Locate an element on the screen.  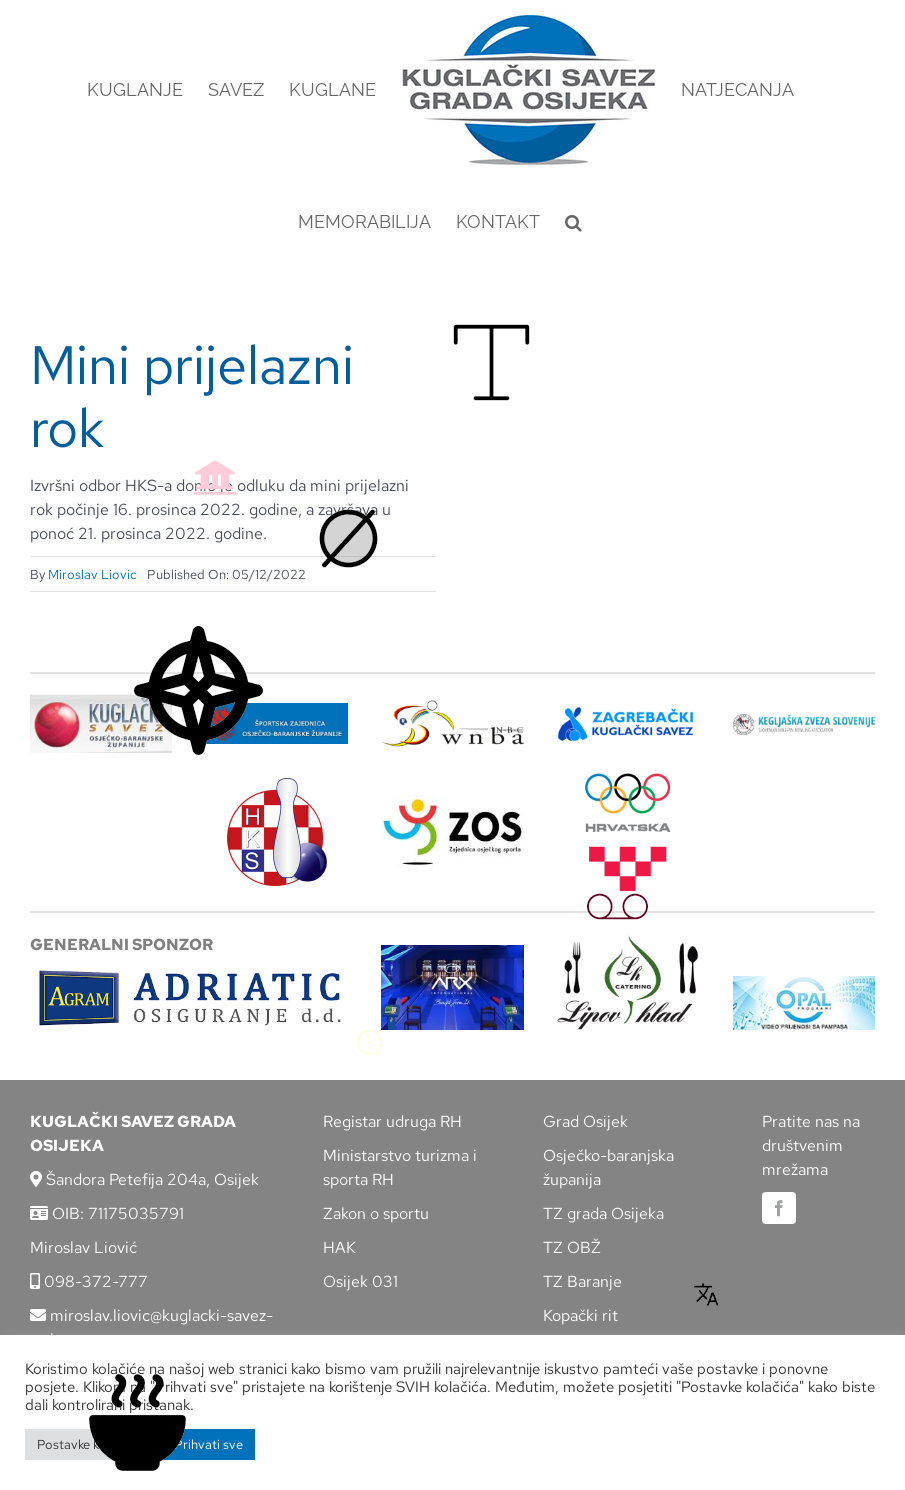
access more options or actions is located at coordinates (369, 1042).